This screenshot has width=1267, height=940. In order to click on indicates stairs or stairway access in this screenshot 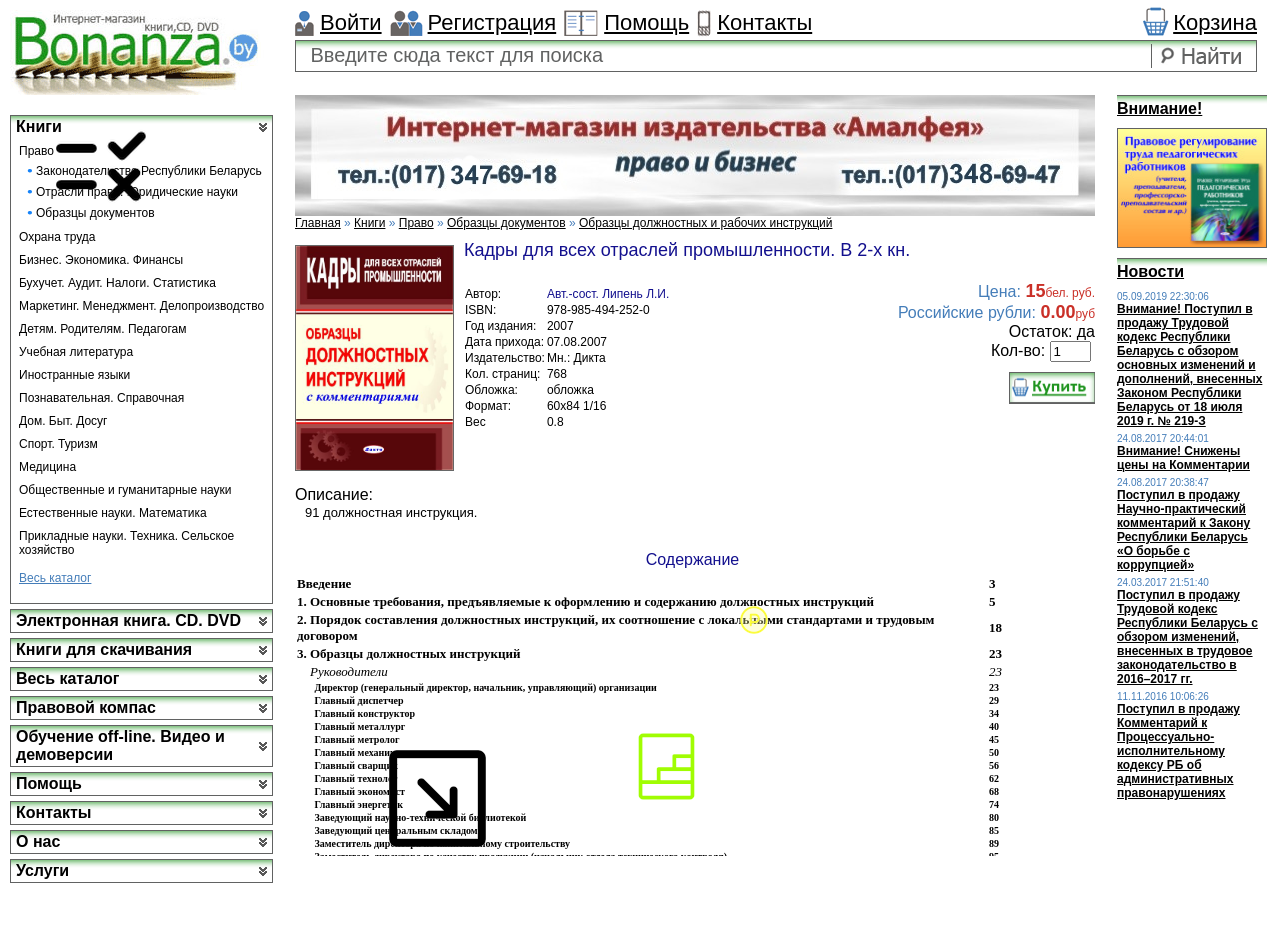, I will do `click(666, 766)`.